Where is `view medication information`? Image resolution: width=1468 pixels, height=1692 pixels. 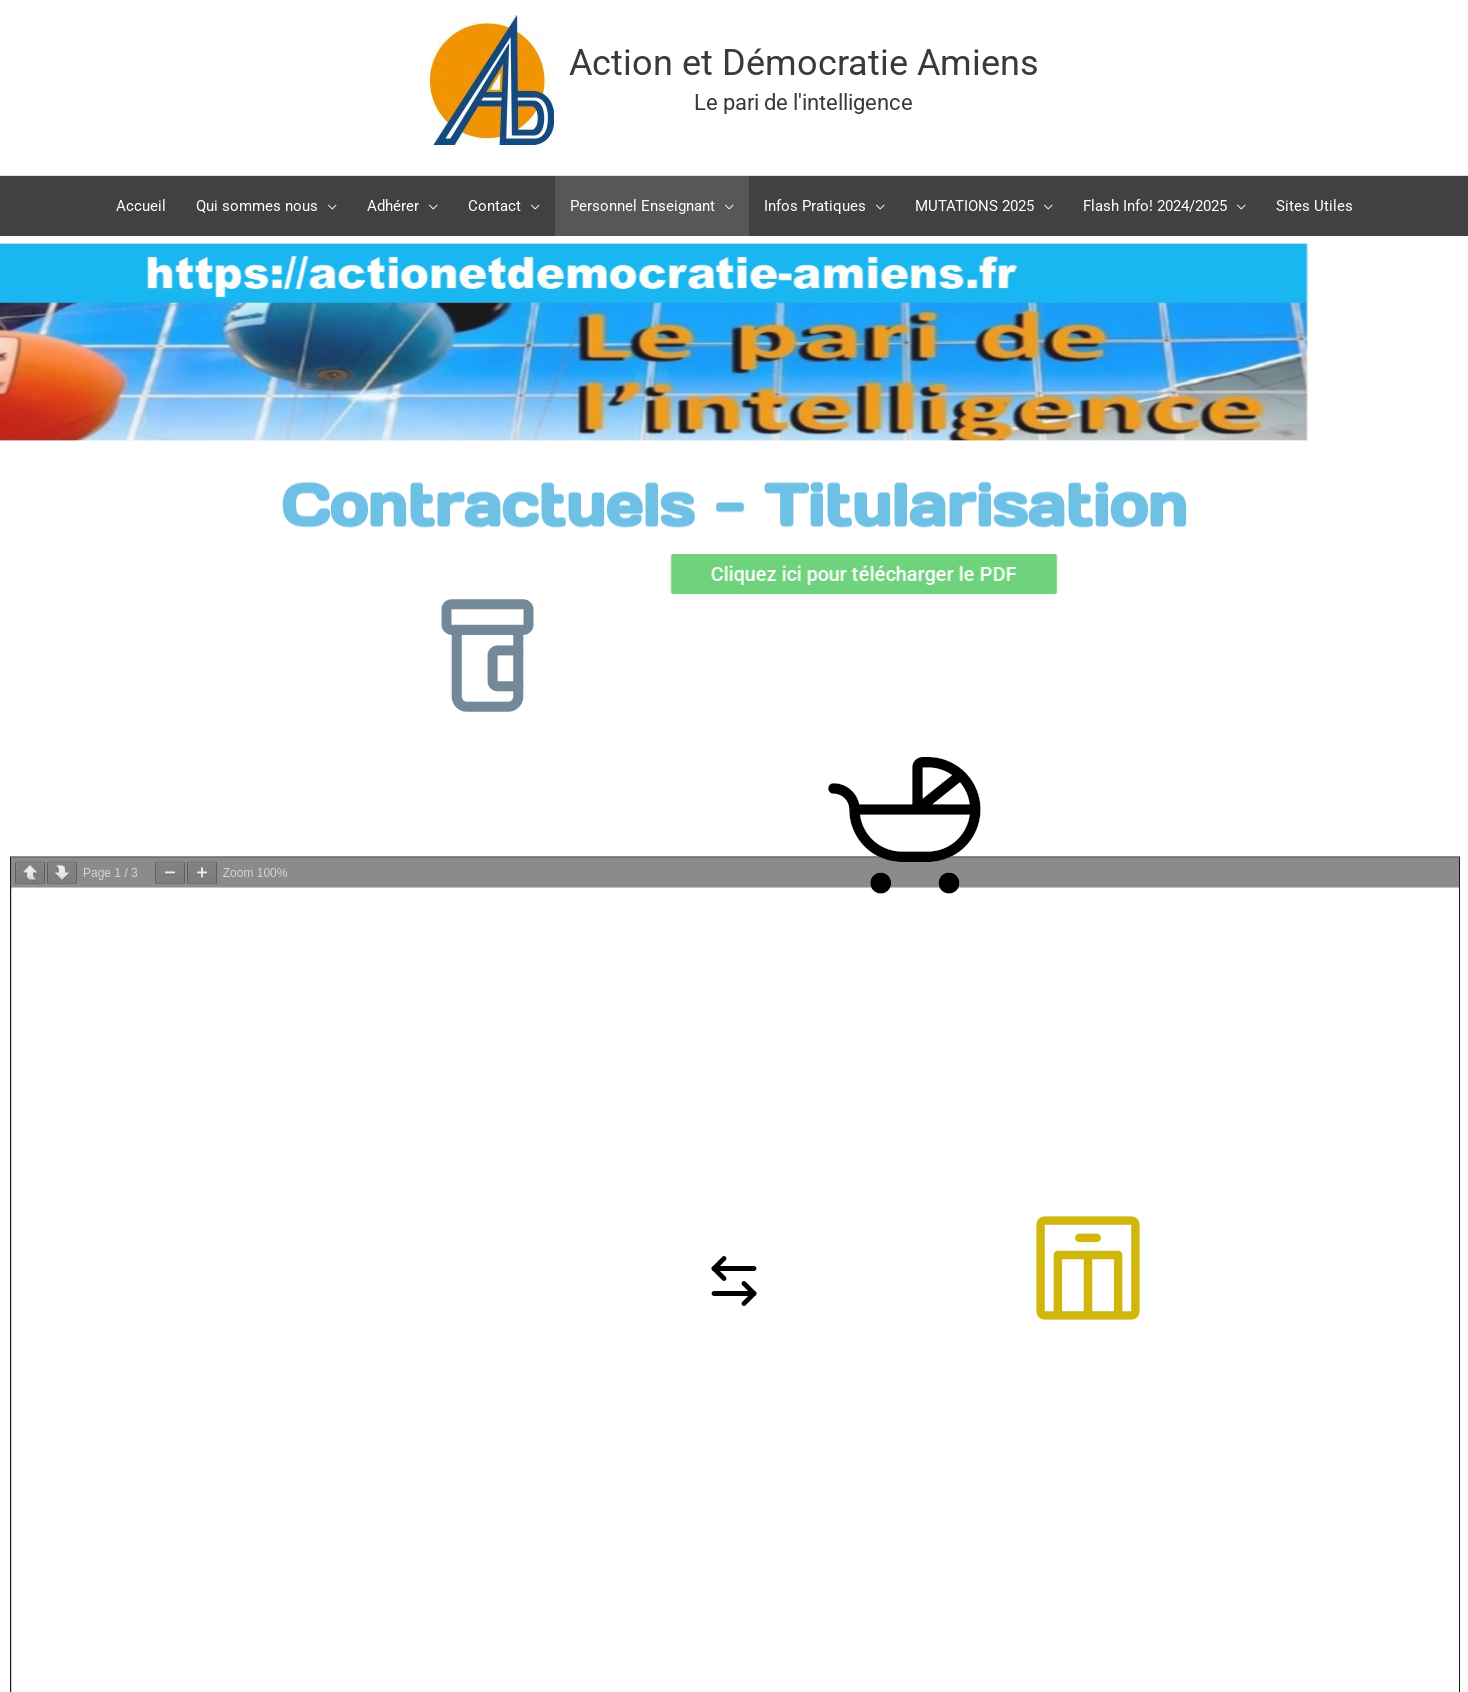
view medication information is located at coordinates (487, 655).